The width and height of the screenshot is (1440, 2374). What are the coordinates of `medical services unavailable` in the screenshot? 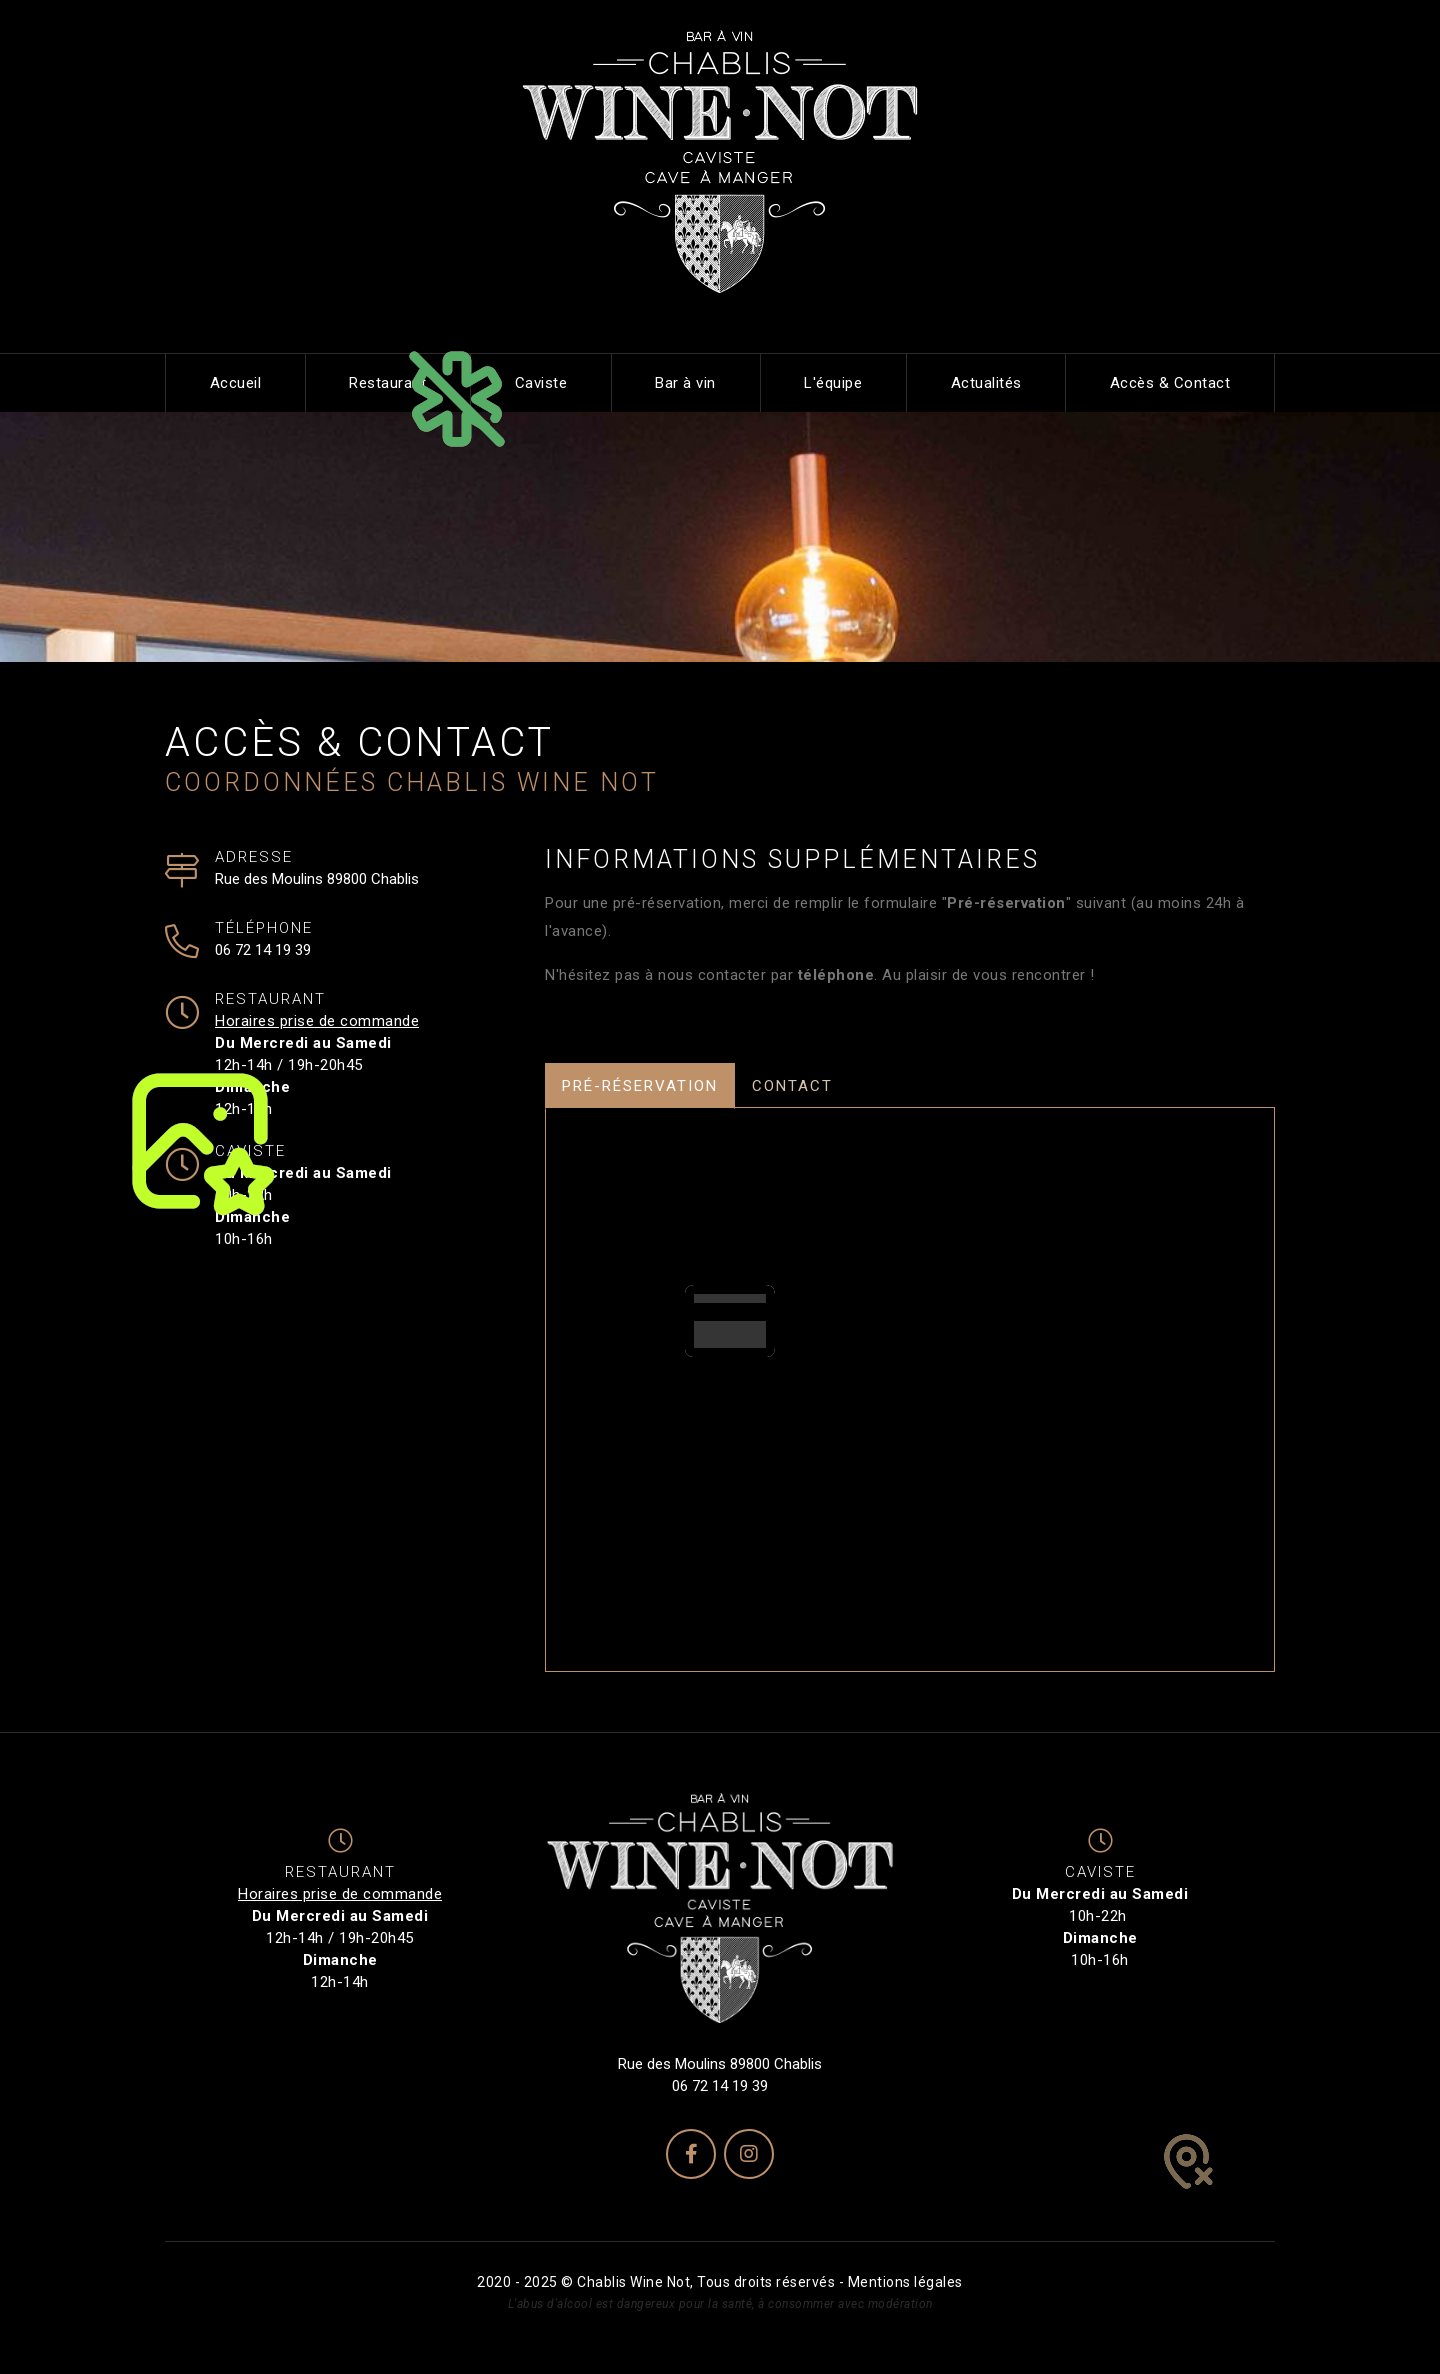 It's located at (457, 399).